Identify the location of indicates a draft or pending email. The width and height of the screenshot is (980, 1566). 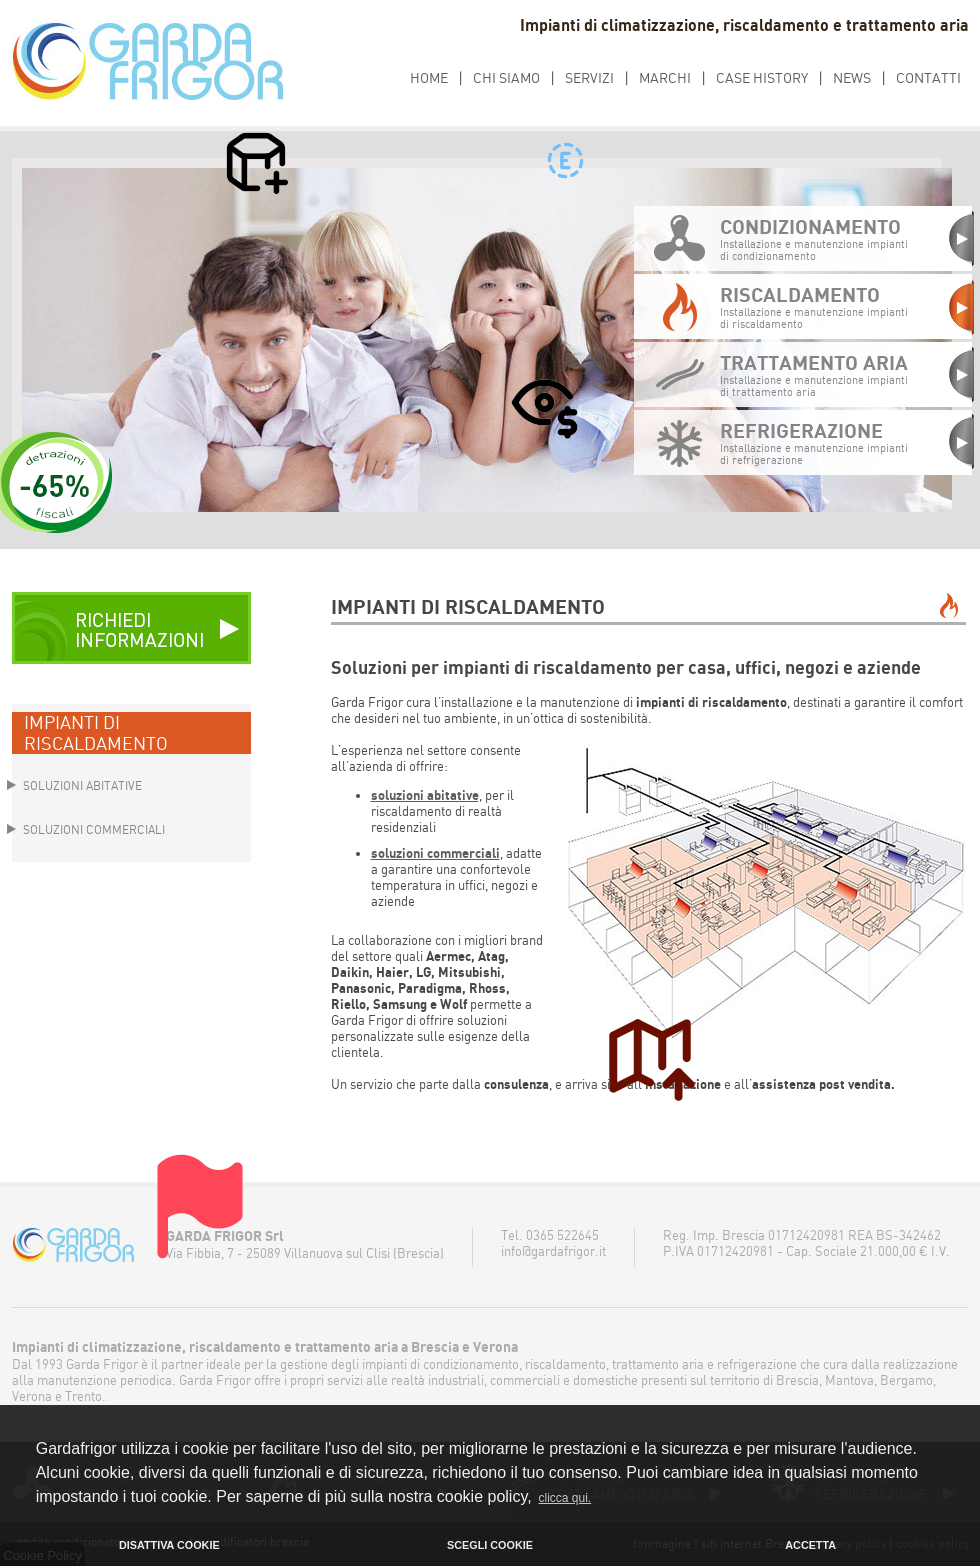
(565, 160).